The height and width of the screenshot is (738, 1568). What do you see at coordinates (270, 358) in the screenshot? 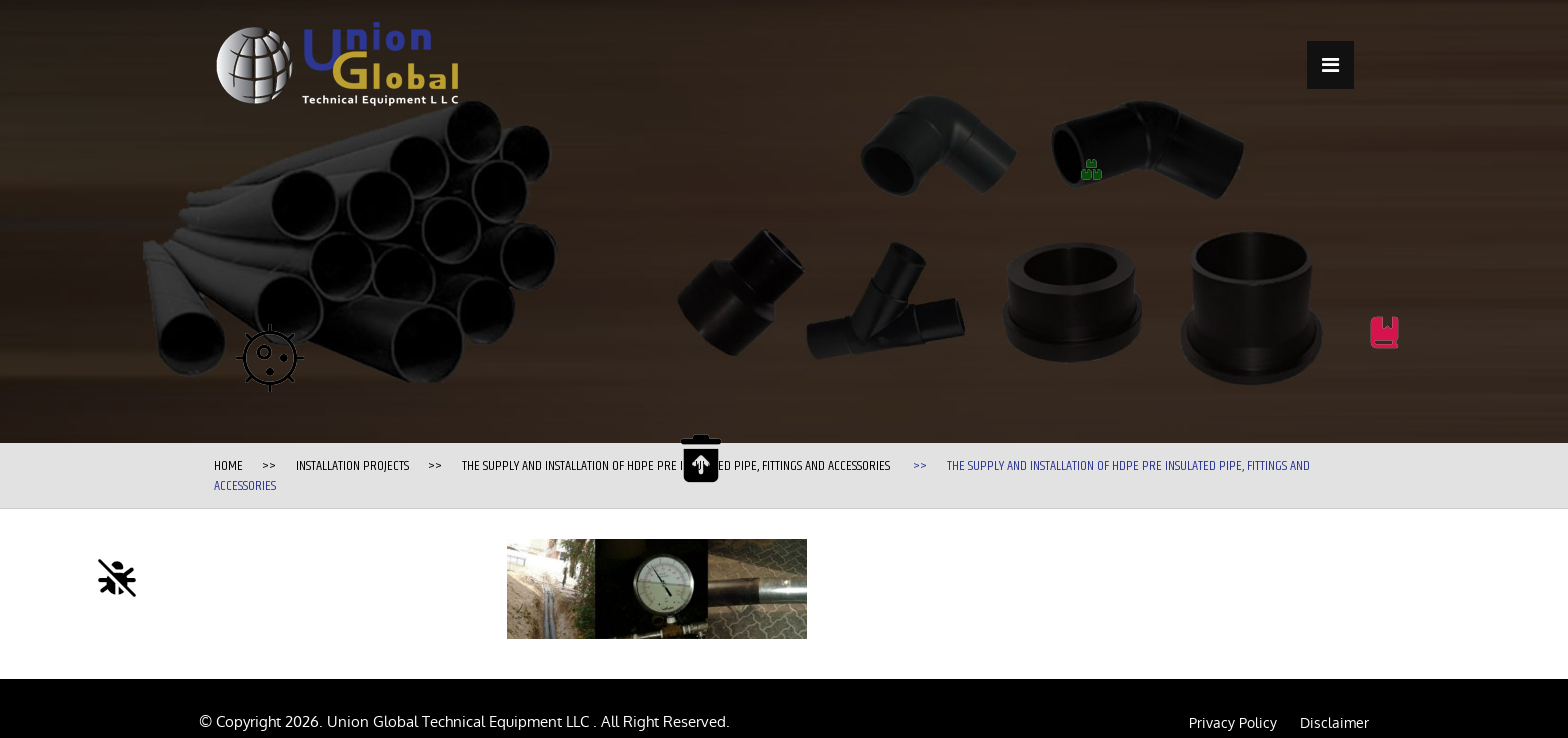
I see `indicates virus or malware detected` at bounding box center [270, 358].